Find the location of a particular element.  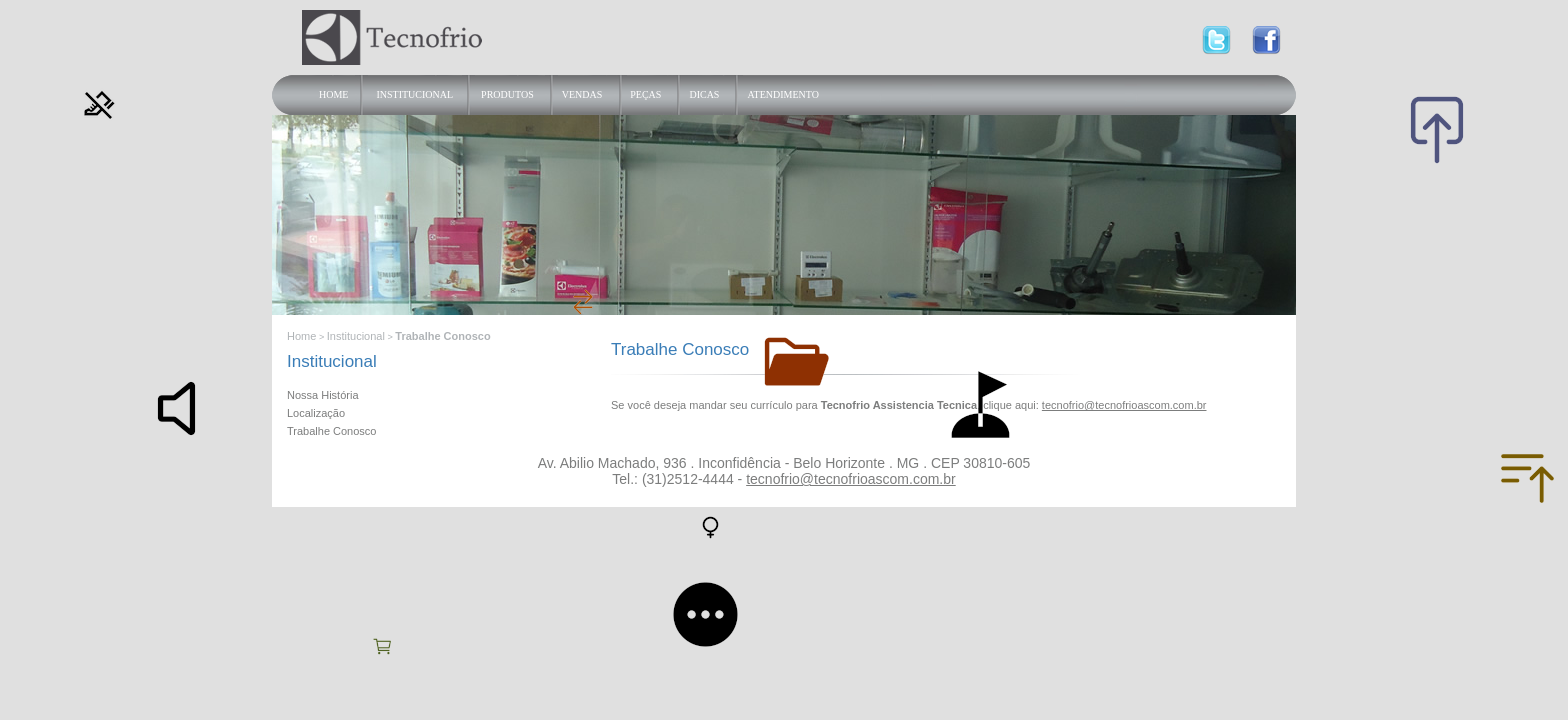

view golf course or club information is located at coordinates (980, 404).